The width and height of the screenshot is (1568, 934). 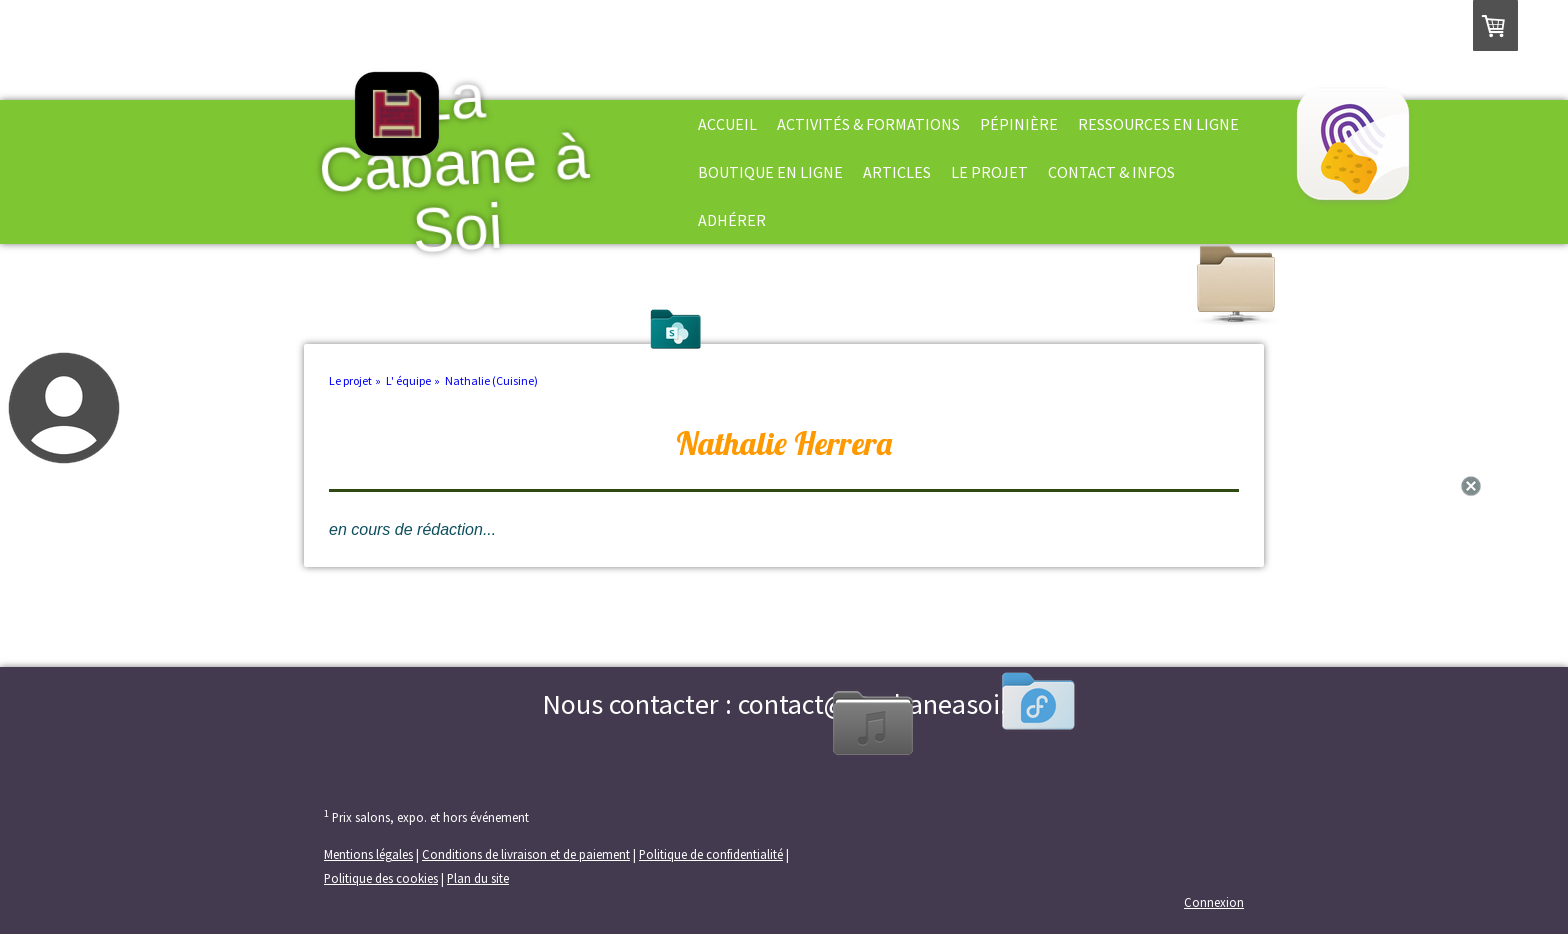 What do you see at coordinates (873, 723) in the screenshot?
I see `open your music files folder` at bounding box center [873, 723].